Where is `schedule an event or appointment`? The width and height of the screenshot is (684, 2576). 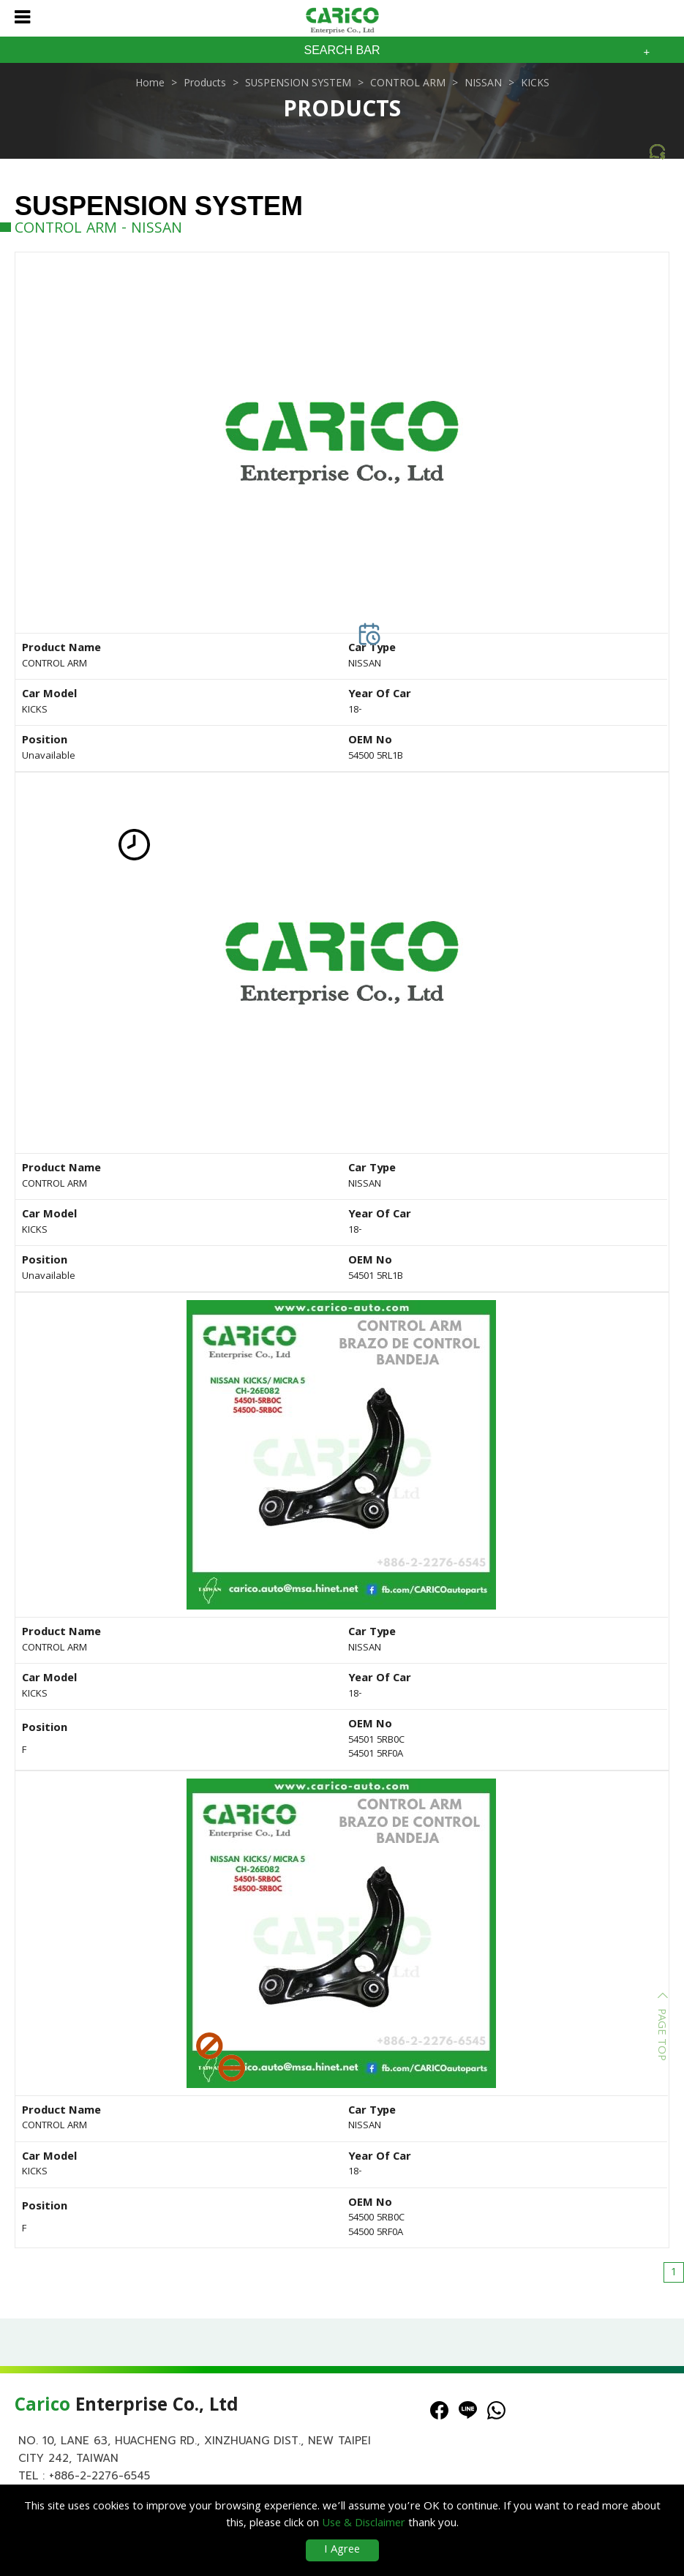
schedule an event or appointment is located at coordinates (369, 634).